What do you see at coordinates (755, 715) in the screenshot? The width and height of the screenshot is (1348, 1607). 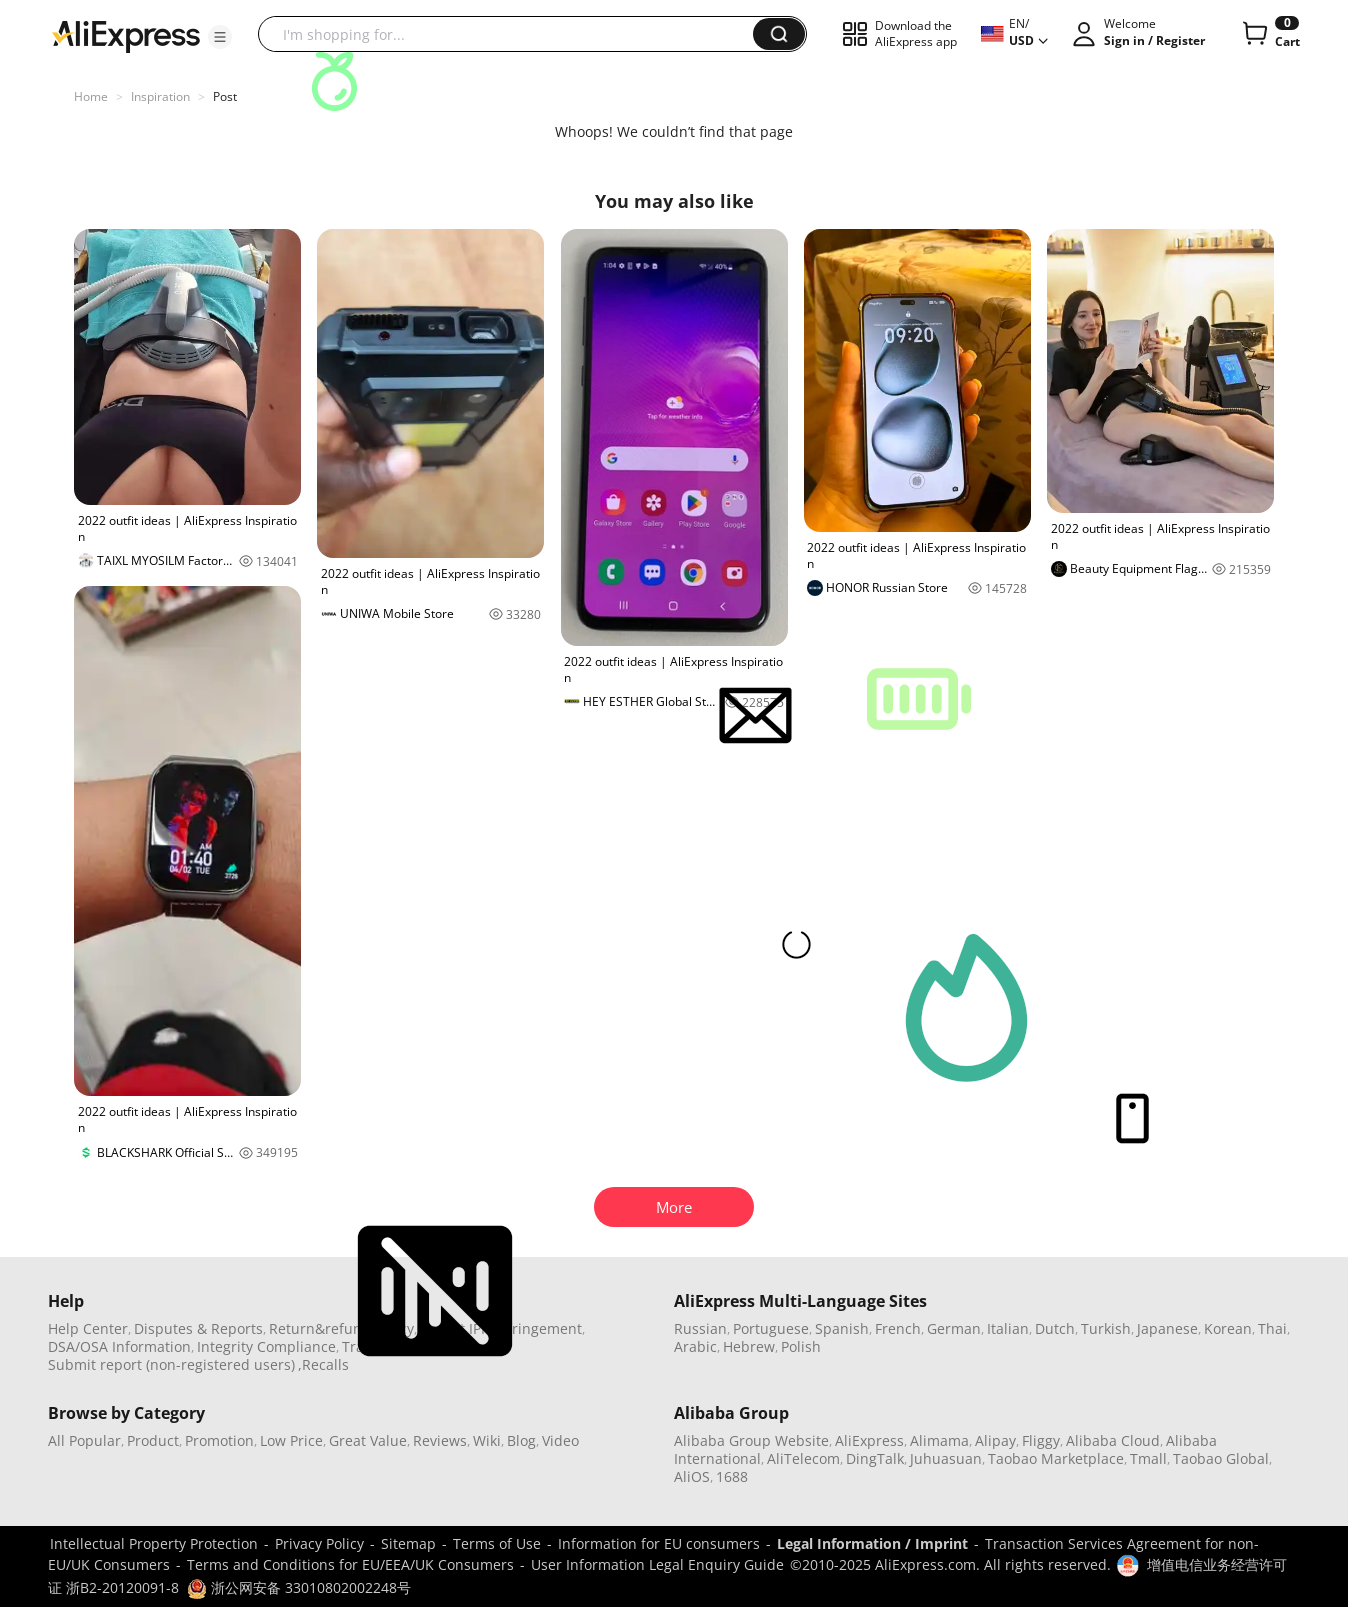 I see `open your email inbox` at bounding box center [755, 715].